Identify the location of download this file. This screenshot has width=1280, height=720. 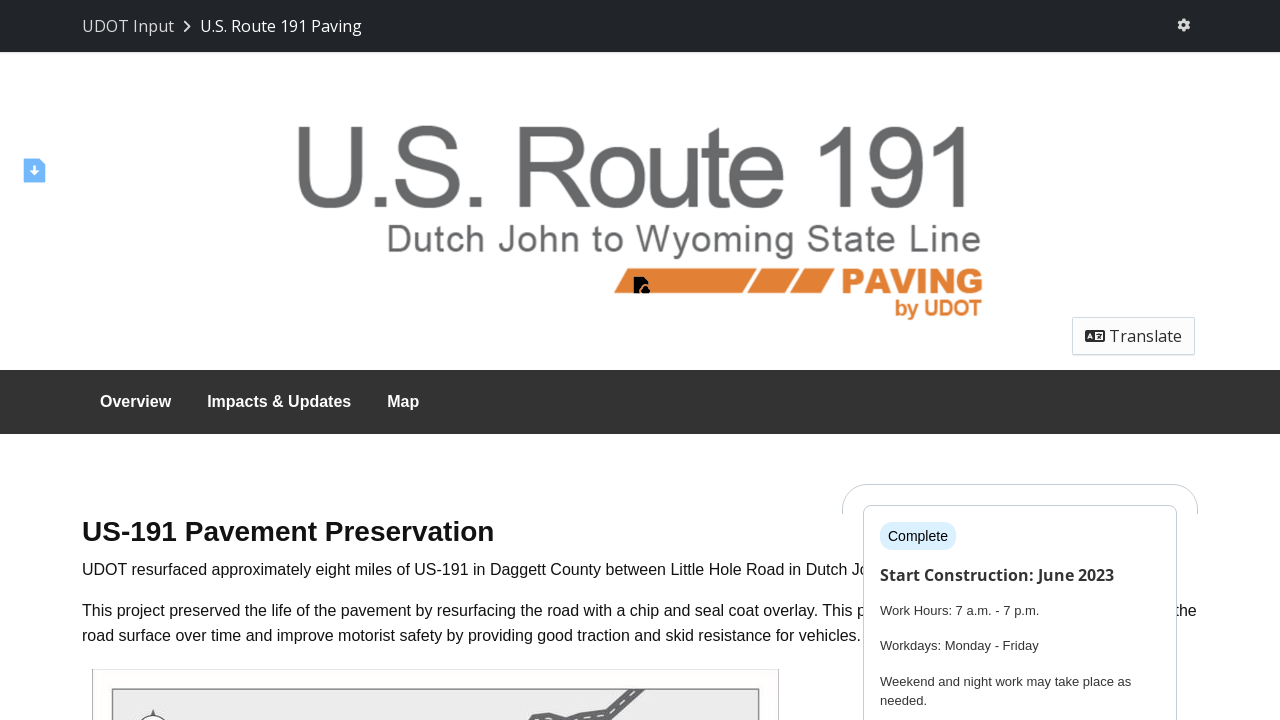
(34, 170).